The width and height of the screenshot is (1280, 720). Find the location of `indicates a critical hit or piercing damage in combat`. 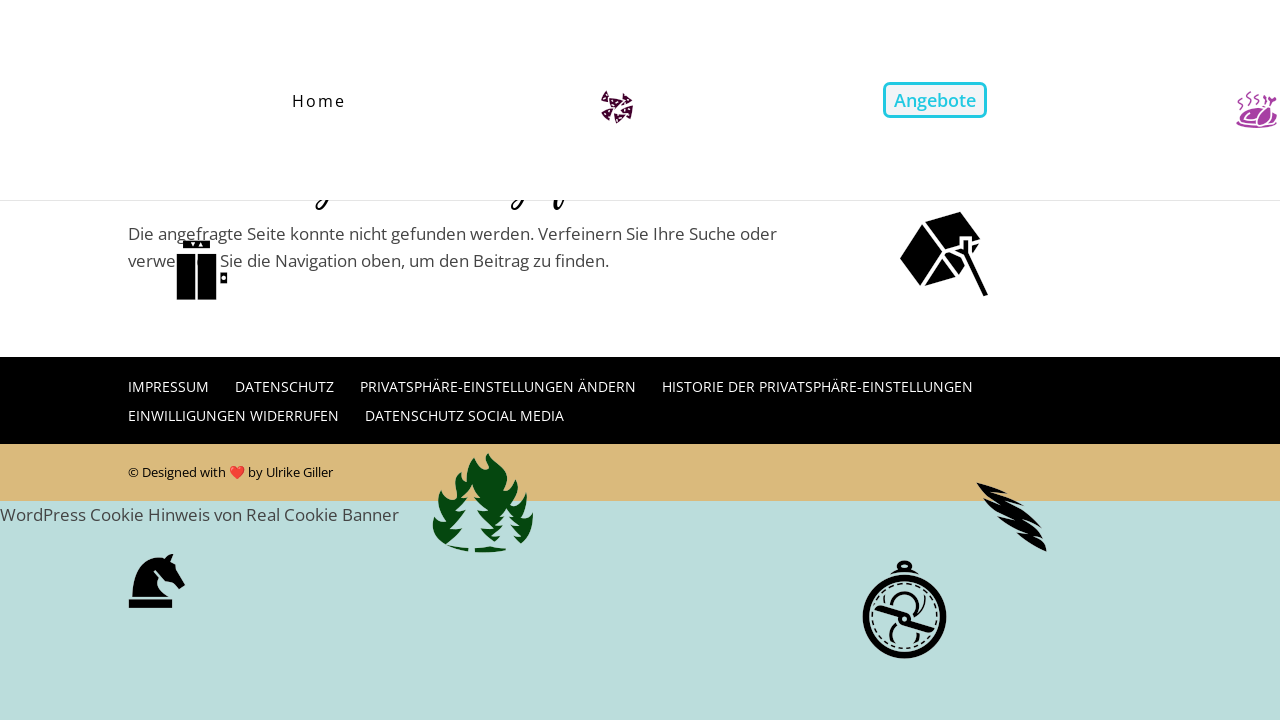

indicates a critical hit or piercing damage in combat is located at coordinates (1011, 516).